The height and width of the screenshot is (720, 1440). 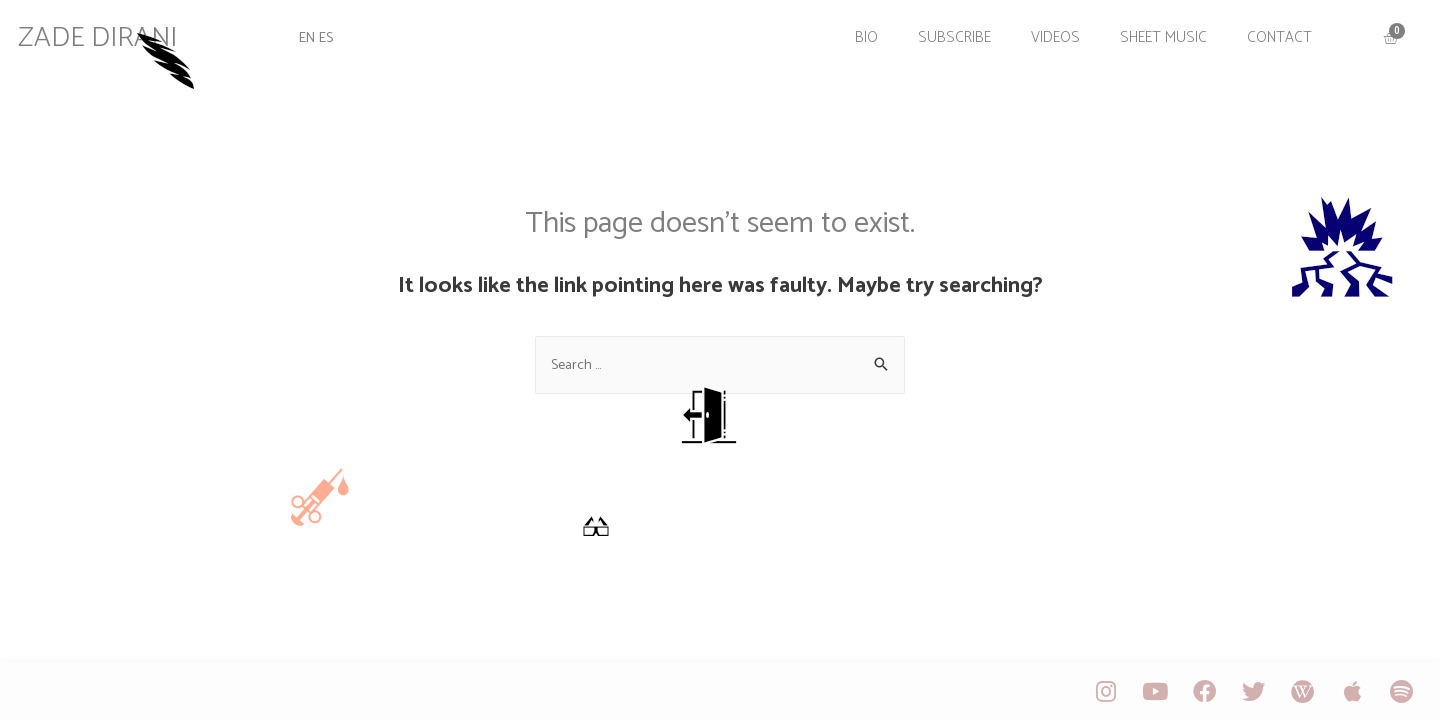 What do you see at coordinates (709, 415) in the screenshot?
I see `enter a room or building` at bounding box center [709, 415].